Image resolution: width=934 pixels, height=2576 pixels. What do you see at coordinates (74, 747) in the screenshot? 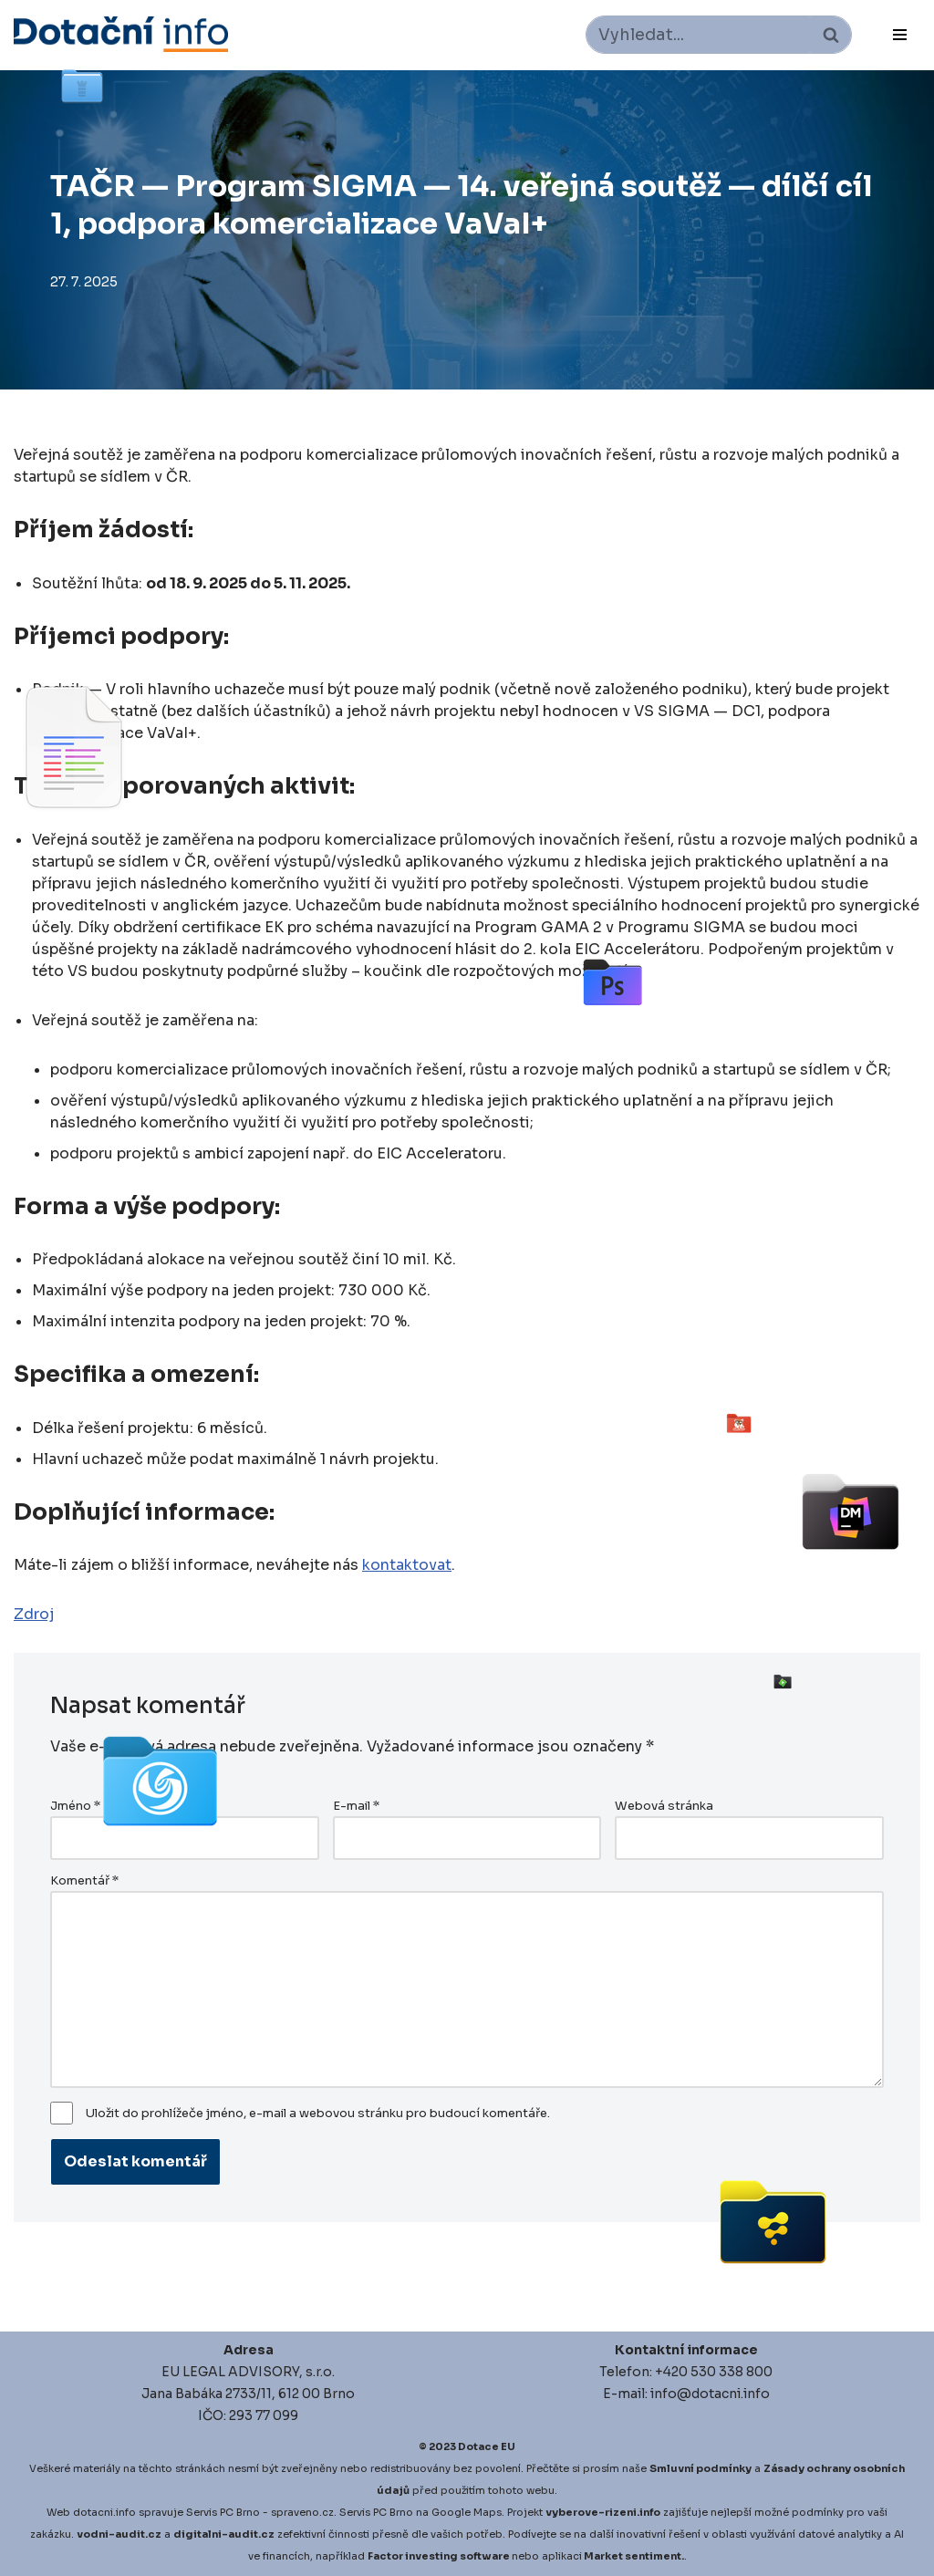
I see `a script or code file` at bounding box center [74, 747].